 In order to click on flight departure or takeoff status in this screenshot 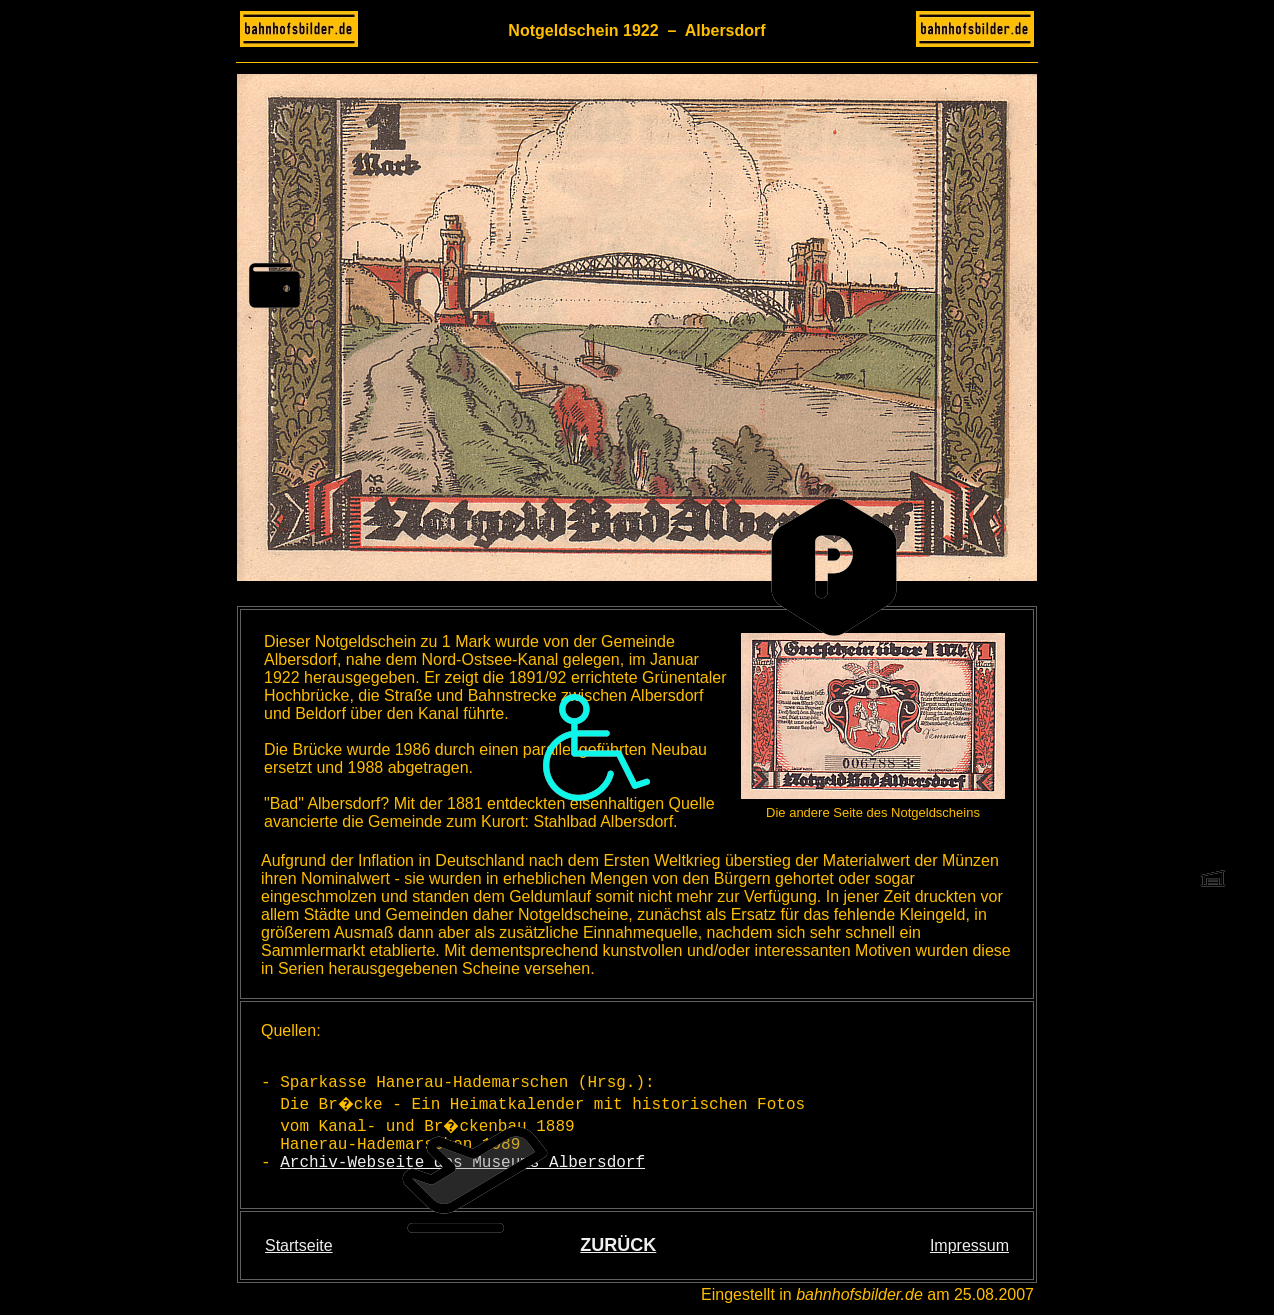, I will do `click(475, 1175)`.